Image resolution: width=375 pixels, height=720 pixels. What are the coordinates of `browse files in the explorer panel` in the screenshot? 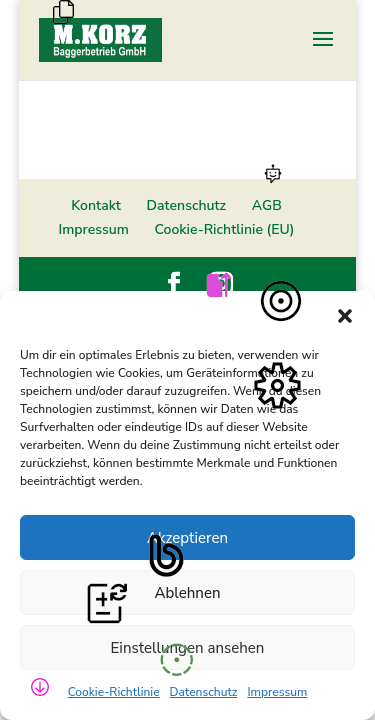 It's located at (64, 12).